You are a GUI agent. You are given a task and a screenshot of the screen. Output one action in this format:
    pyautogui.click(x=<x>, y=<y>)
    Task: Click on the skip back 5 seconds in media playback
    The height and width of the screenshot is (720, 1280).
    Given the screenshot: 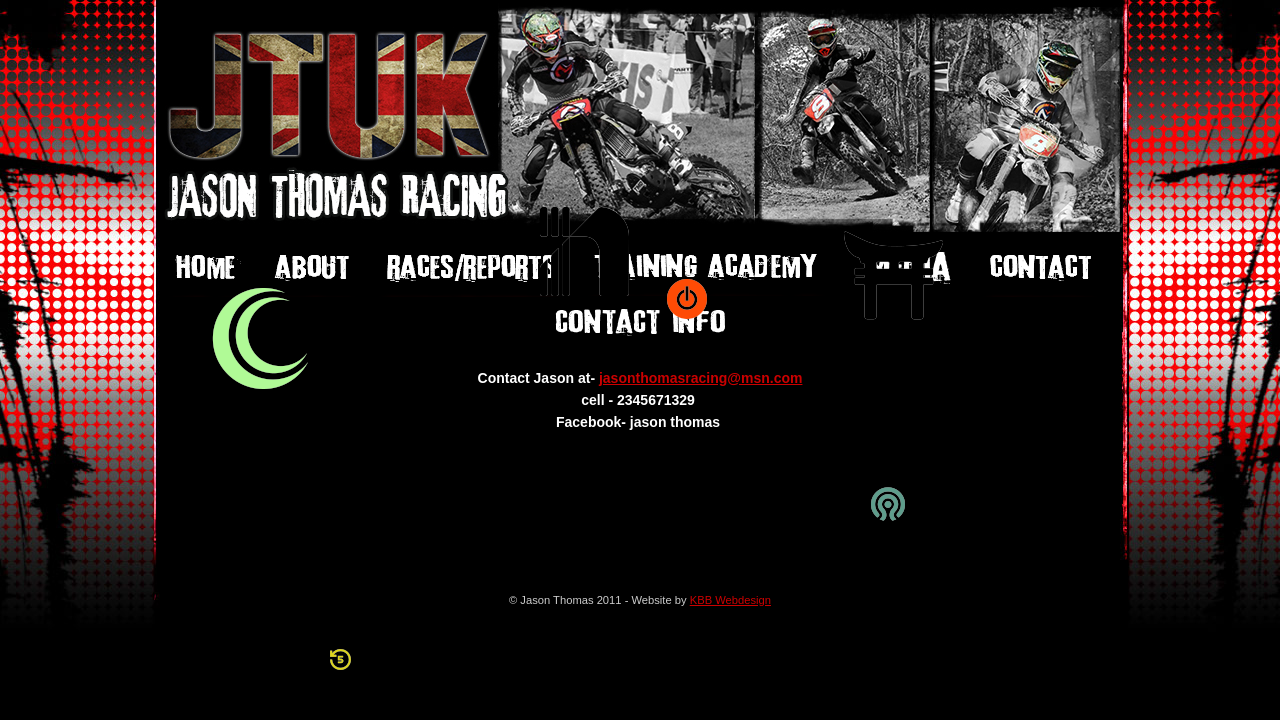 What is the action you would take?
    pyautogui.click(x=340, y=659)
    